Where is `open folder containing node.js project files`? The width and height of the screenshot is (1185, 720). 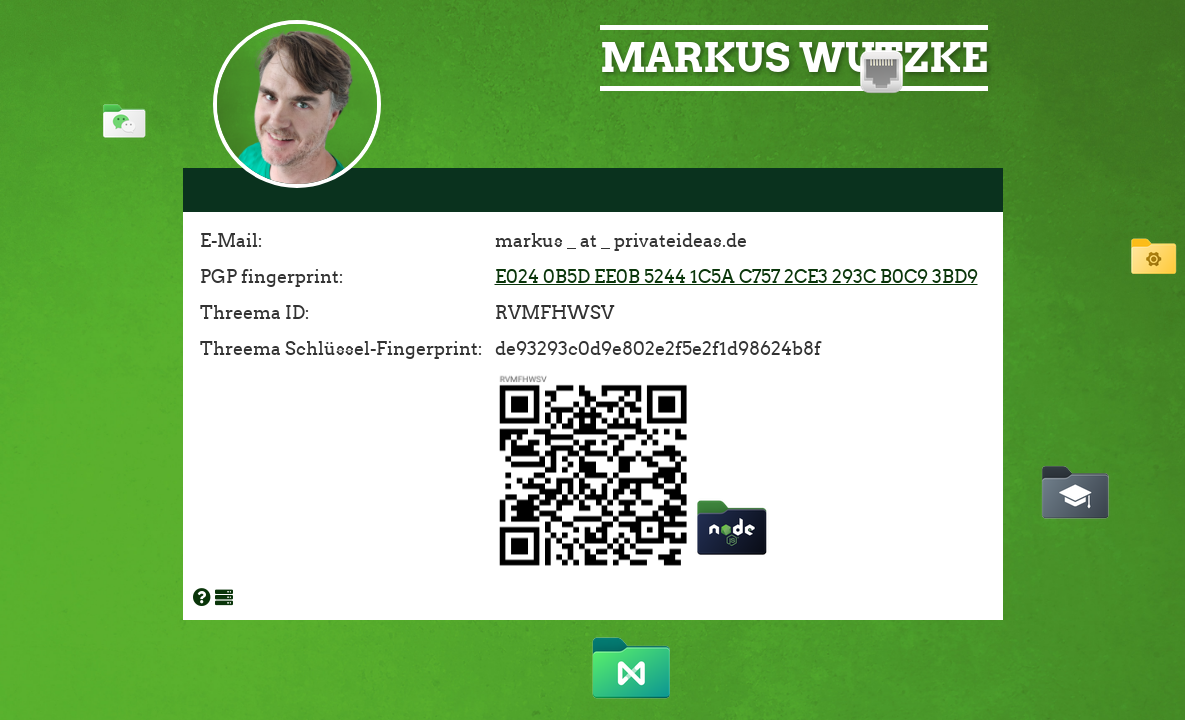 open folder containing node.js project files is located at coordinates (731, 529).